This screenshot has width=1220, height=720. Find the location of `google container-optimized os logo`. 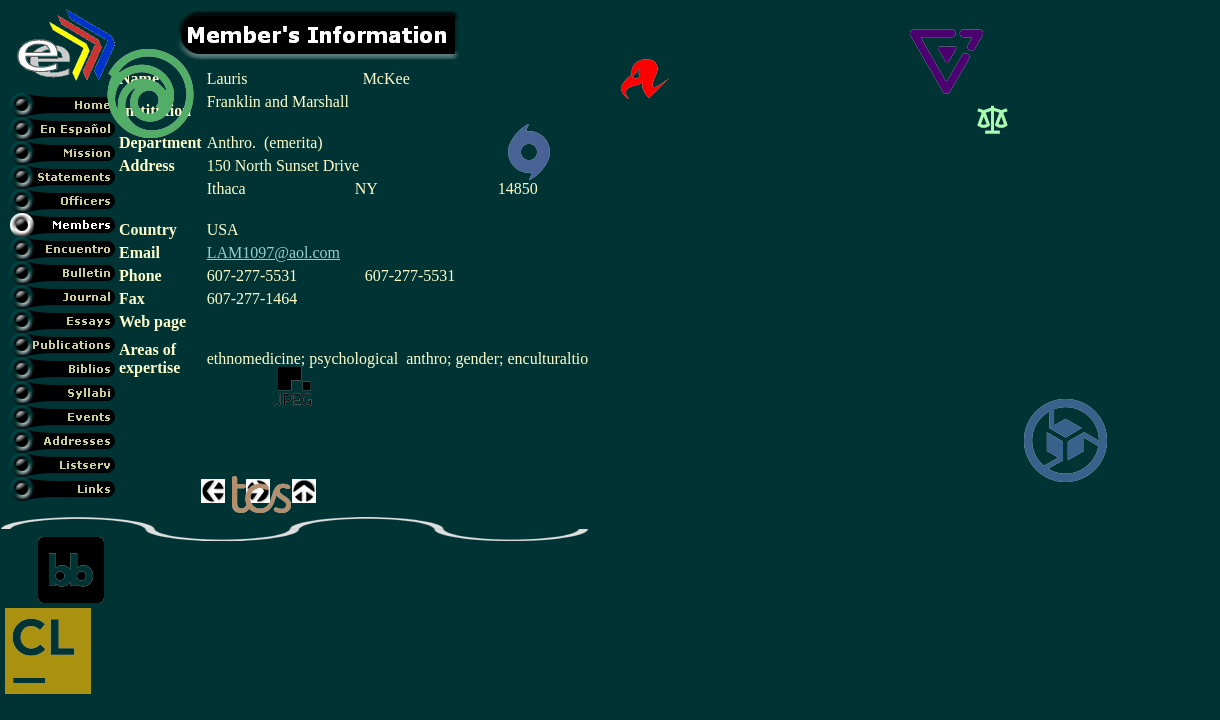

google container-optimized os logo is located at coordinates (1065, 440).